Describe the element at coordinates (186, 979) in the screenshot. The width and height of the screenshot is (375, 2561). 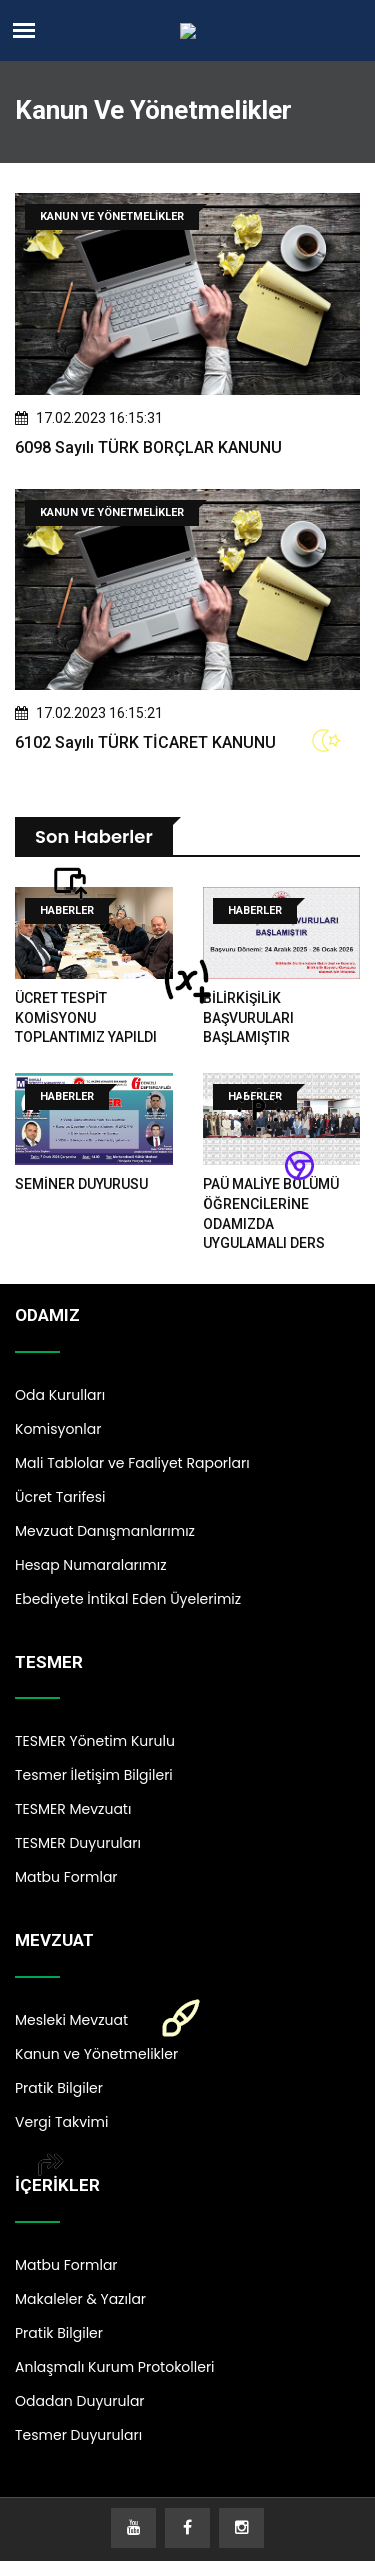
I see `add a new variable` at that location.